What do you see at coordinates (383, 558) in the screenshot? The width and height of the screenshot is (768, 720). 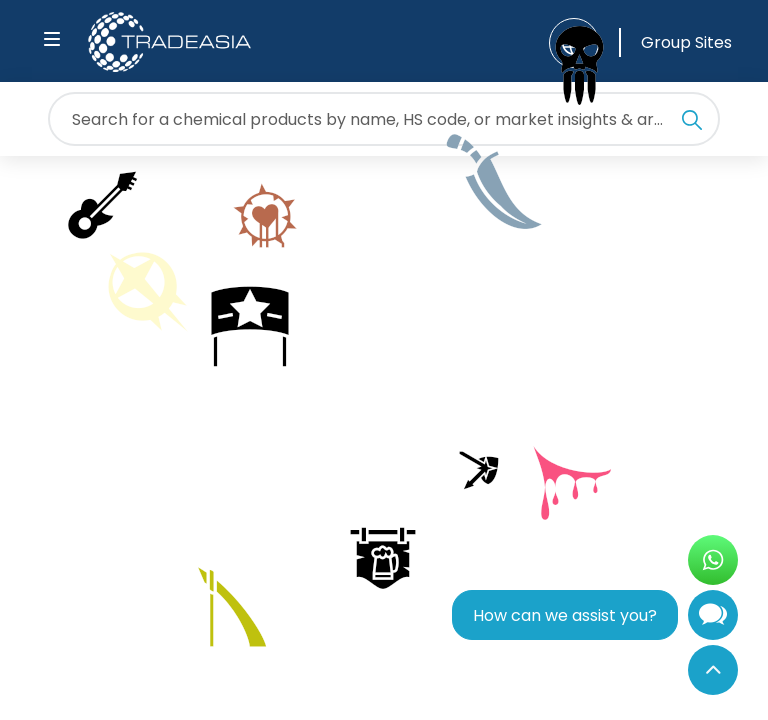 I see `locate nearby taverns or pubs` at bounding box center [383, 558].